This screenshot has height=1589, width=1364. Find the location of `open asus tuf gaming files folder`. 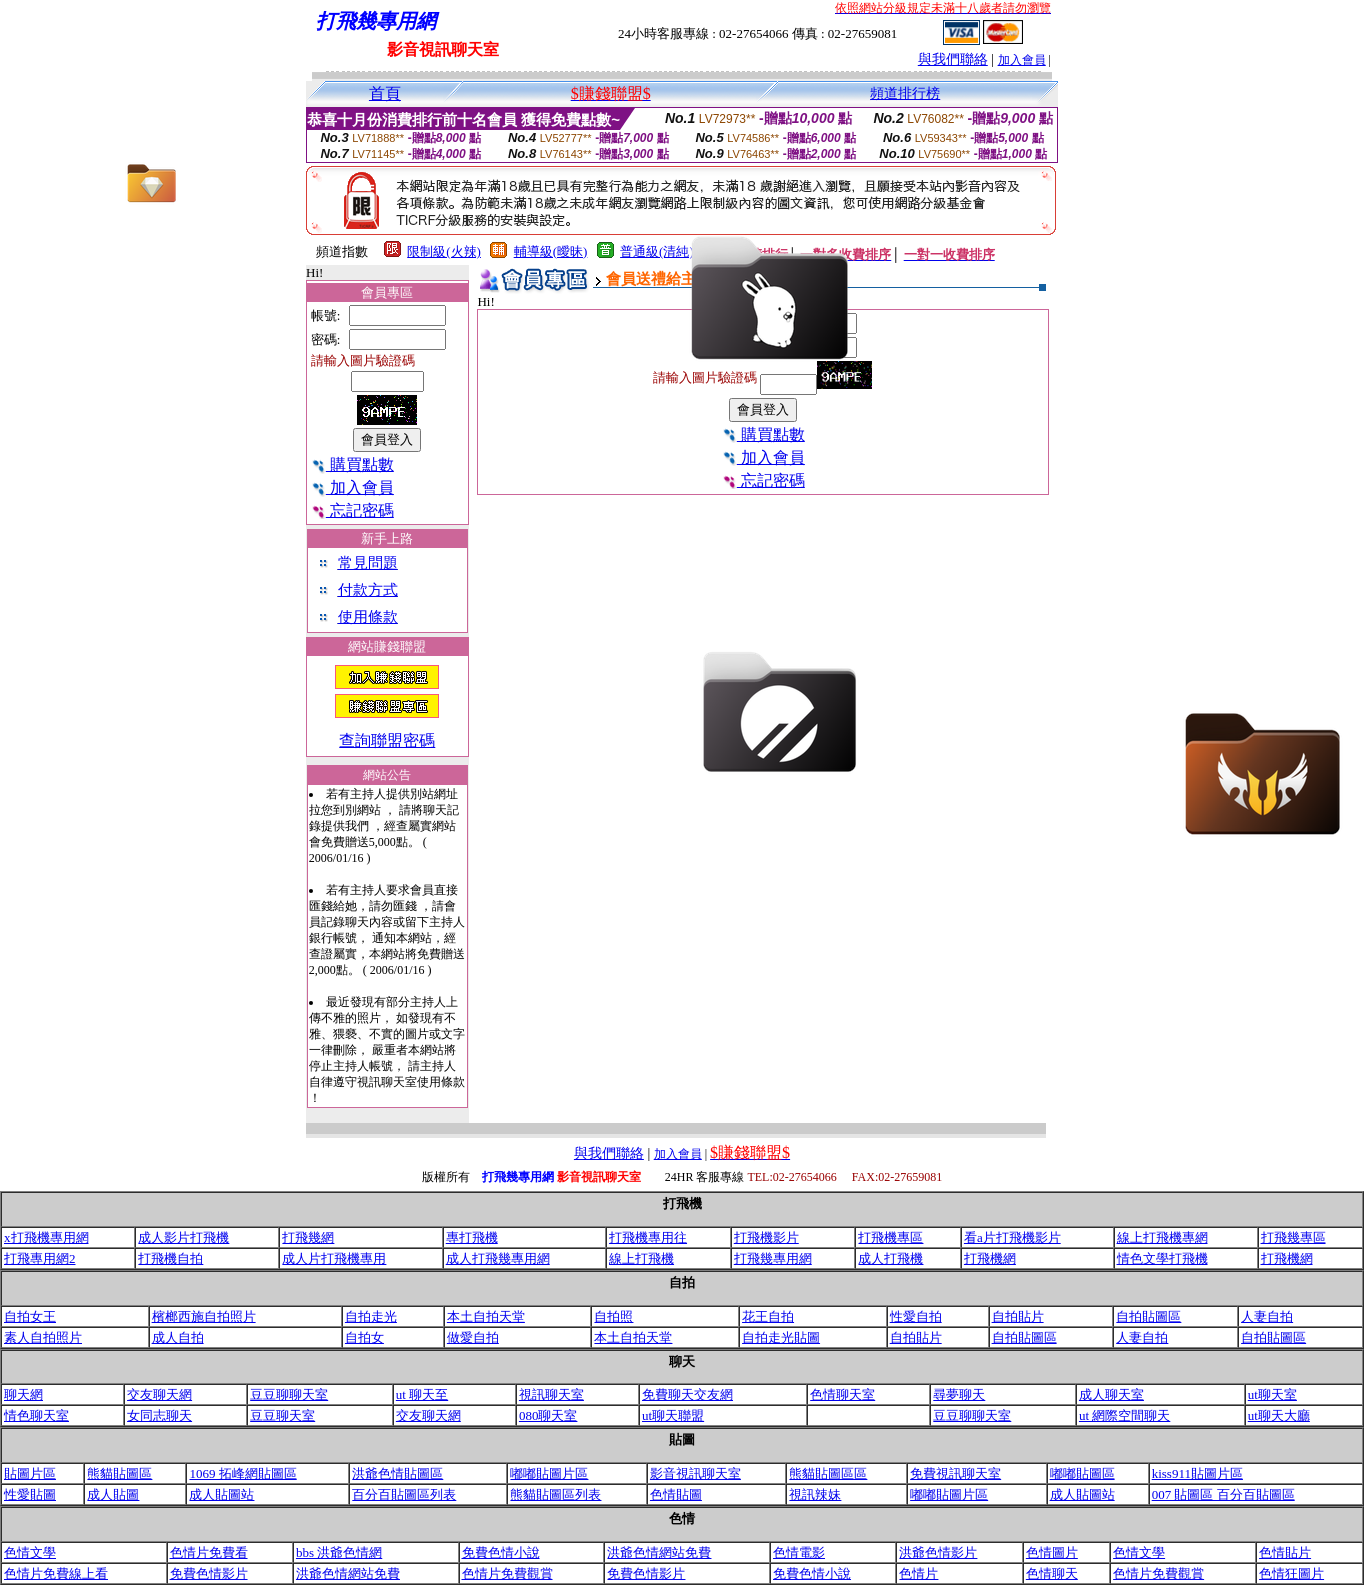

open asus tuf gaming files folder is located at coordinates (1262, 778).